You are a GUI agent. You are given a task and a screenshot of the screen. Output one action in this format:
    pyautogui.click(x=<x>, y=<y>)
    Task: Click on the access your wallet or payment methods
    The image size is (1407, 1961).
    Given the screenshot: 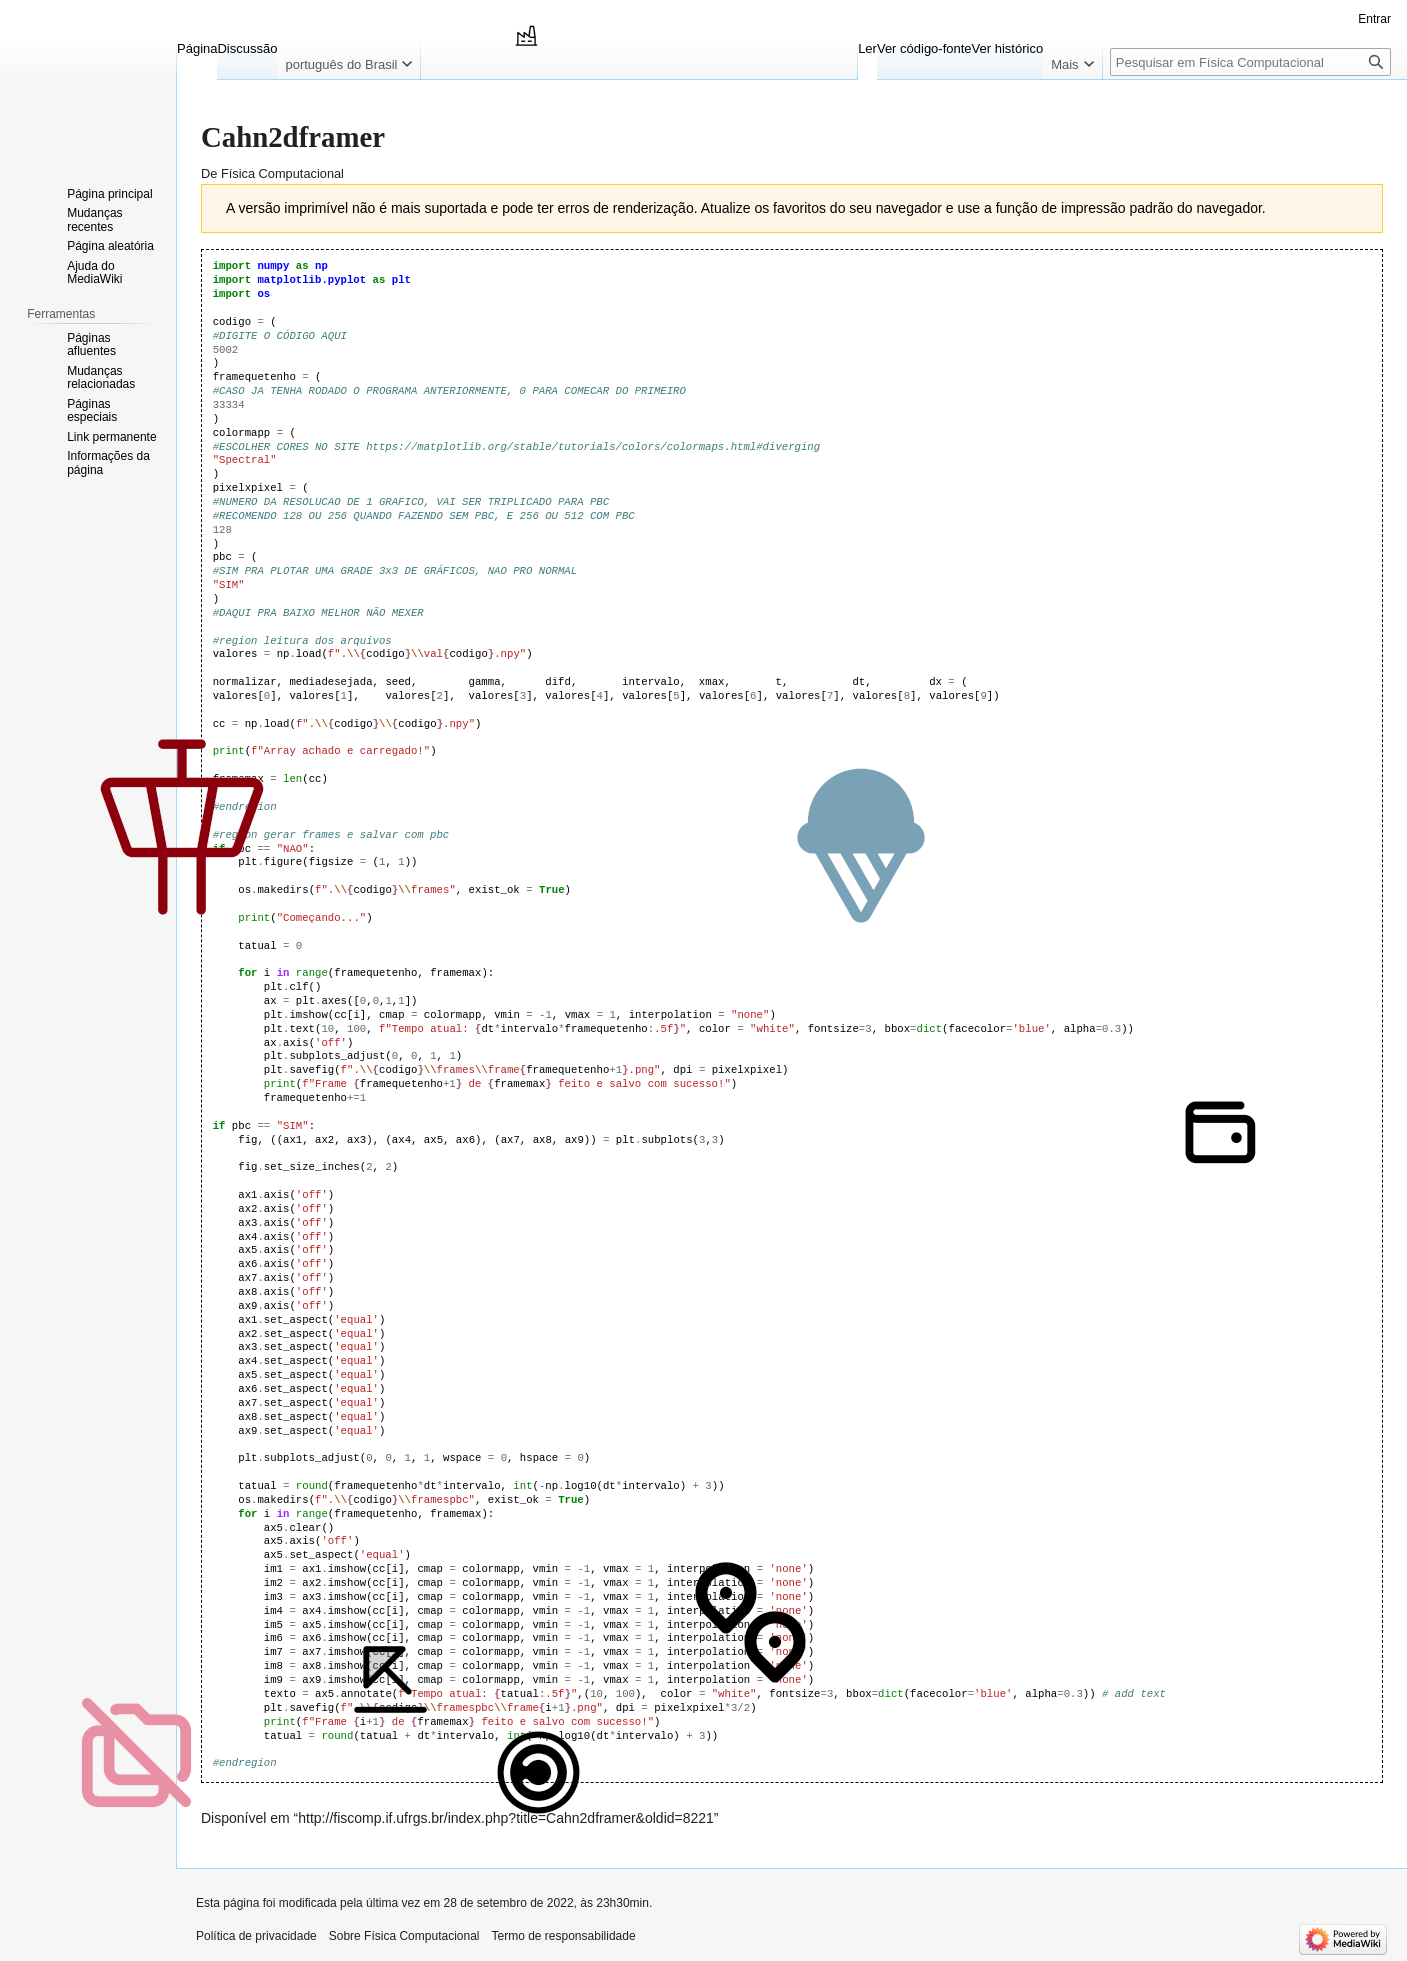 What is the action you would take?
    pyautogui.click(x=1219, y=1135)
    